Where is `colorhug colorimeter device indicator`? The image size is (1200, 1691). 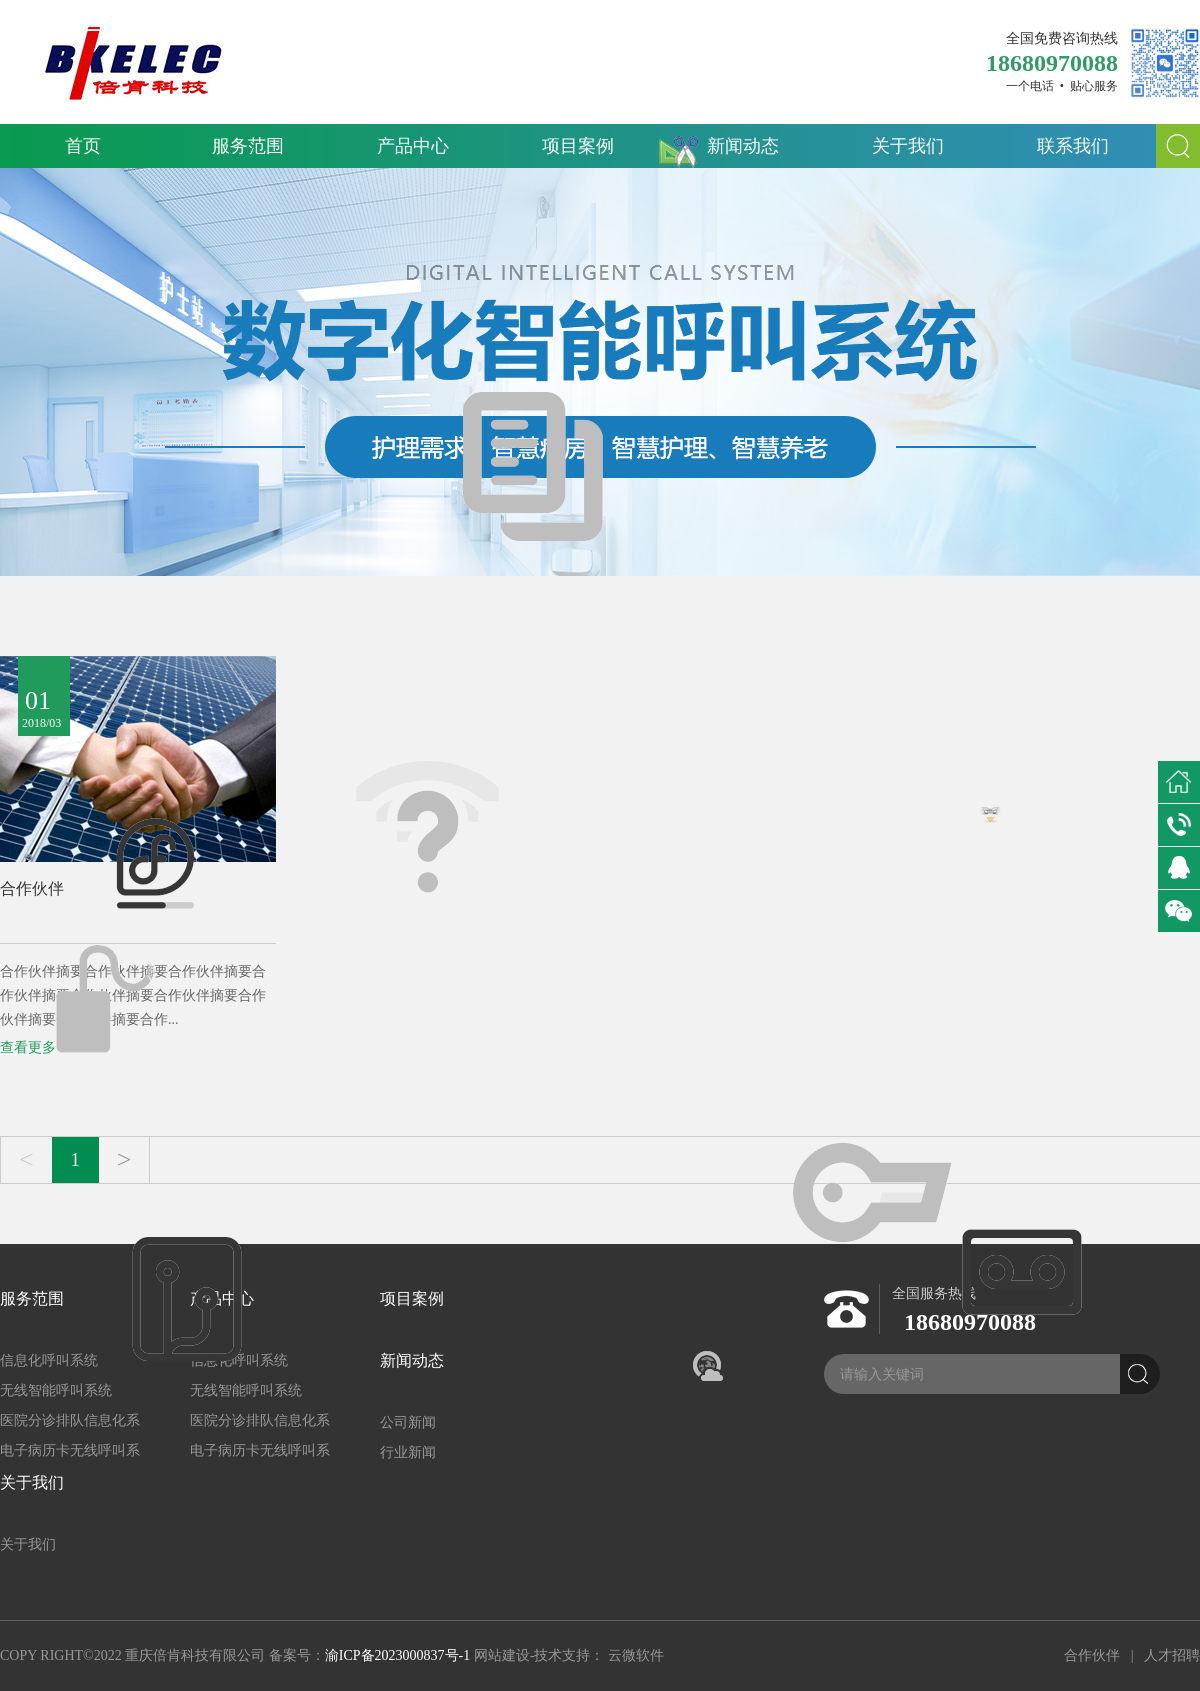
colorhug colorimeter device indicator is located at coordinates (102, 1006).